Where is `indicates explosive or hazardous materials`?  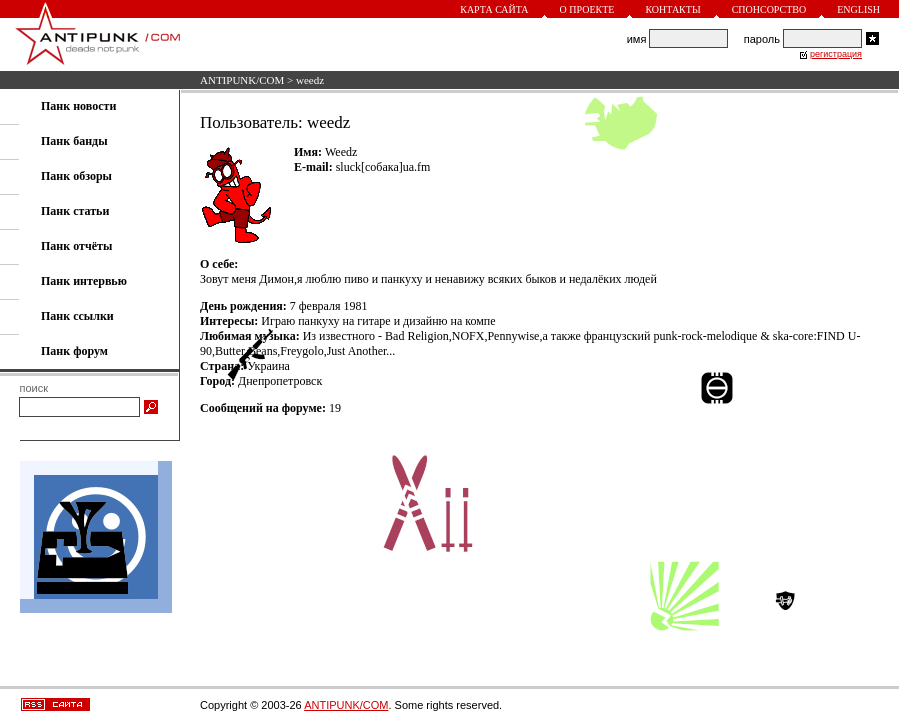
indicates explosive or hazardous materials is located at coordinates (684, 596).